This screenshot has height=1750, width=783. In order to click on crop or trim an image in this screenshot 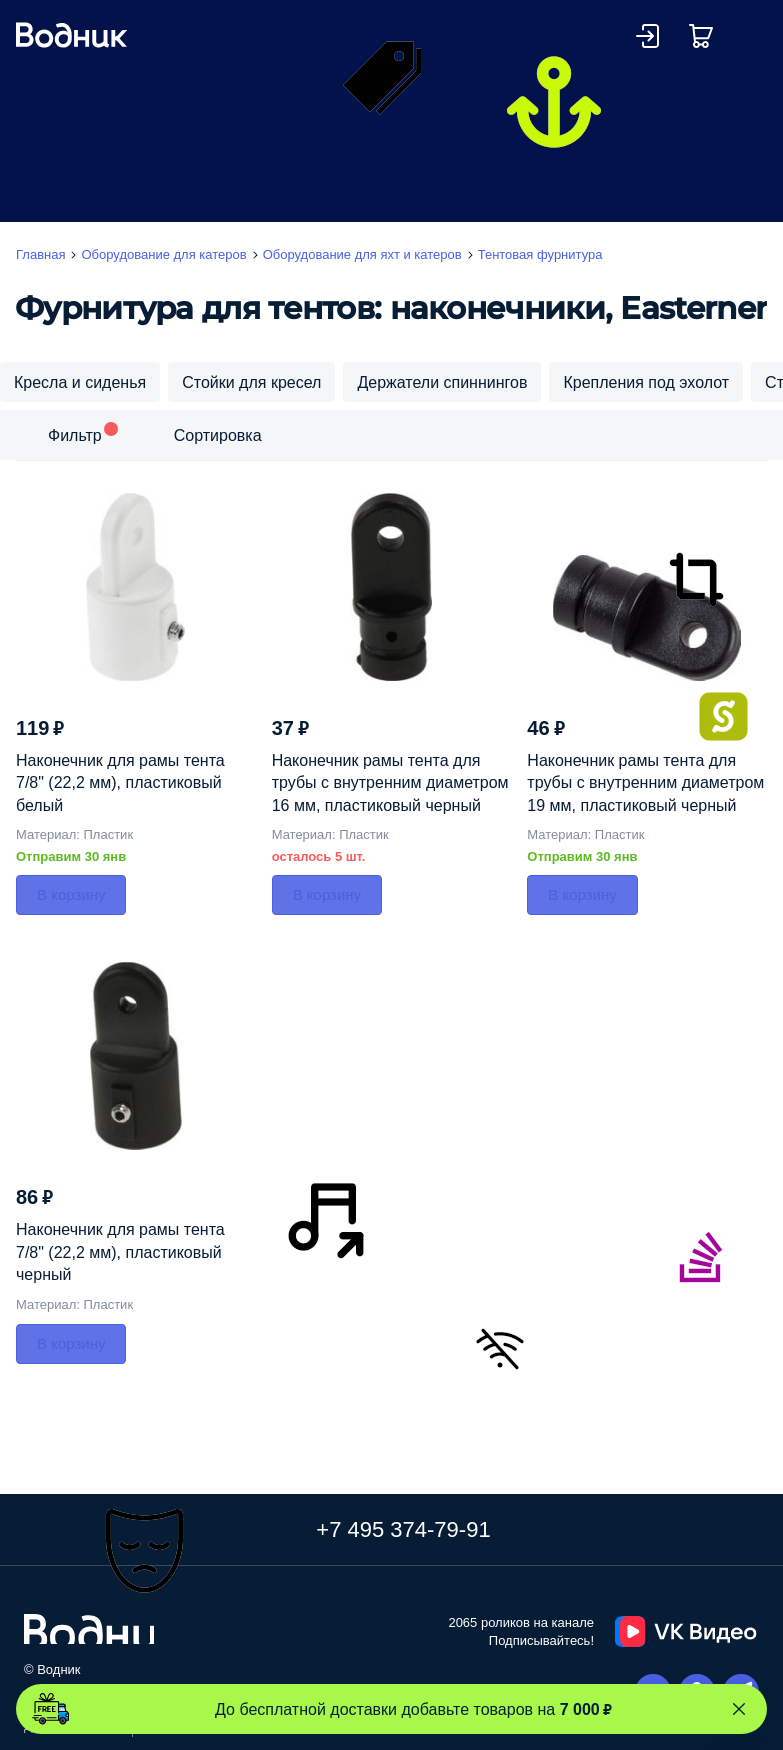, I will do `click(696, 579)`.